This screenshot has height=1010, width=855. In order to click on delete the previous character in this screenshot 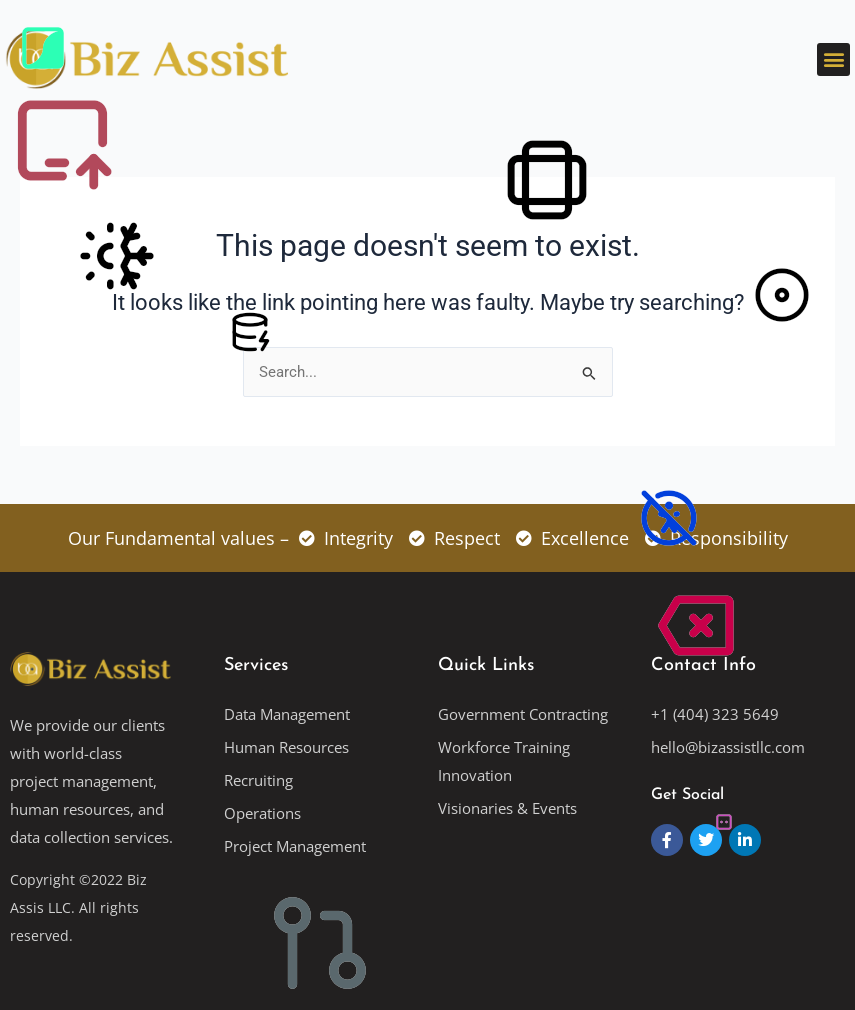, I will do `click(698, 625)`.